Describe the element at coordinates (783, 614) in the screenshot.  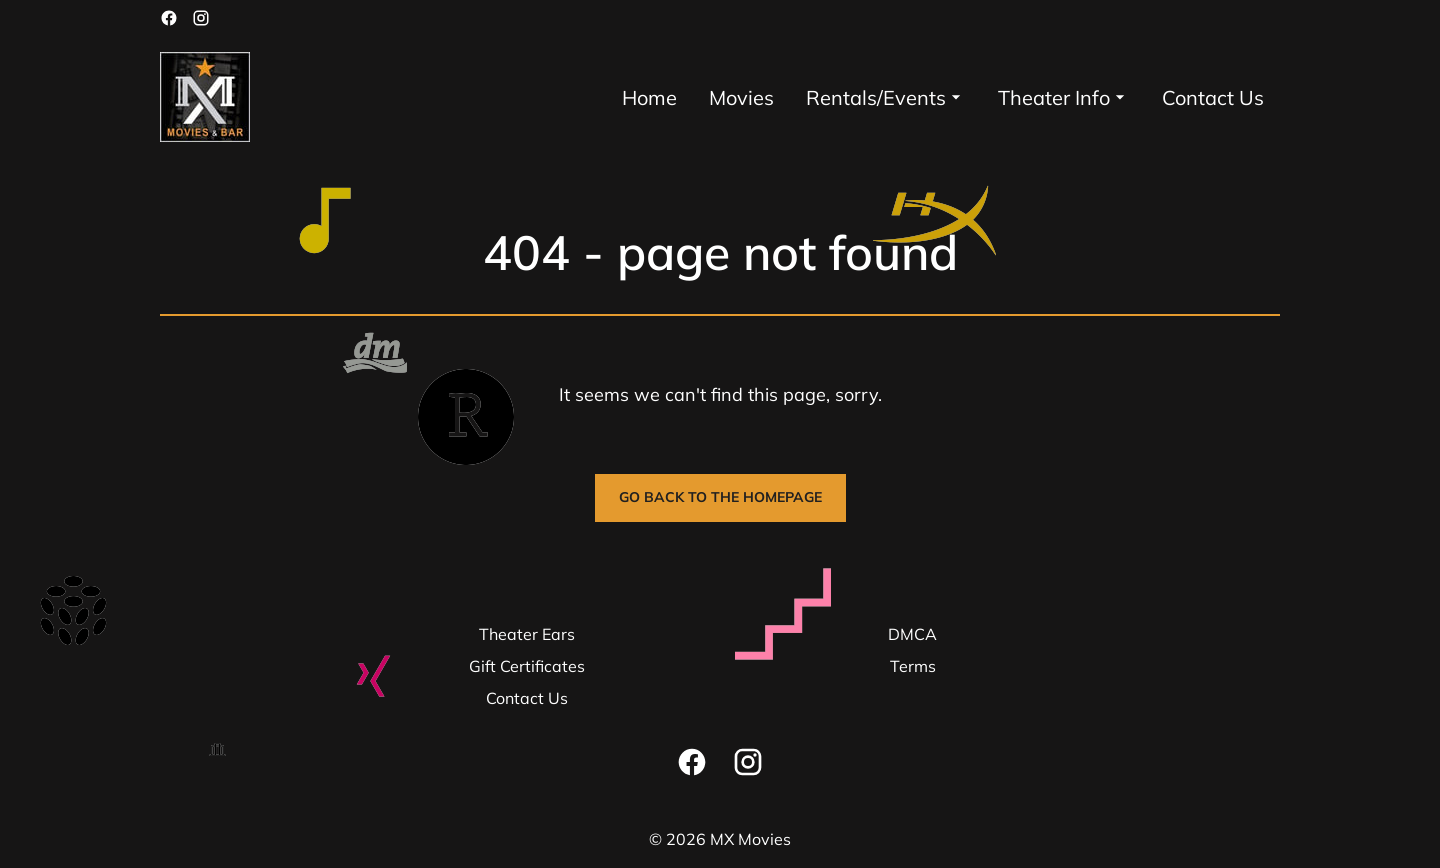
I see `open the FutureLearn online learning platform` at that location.